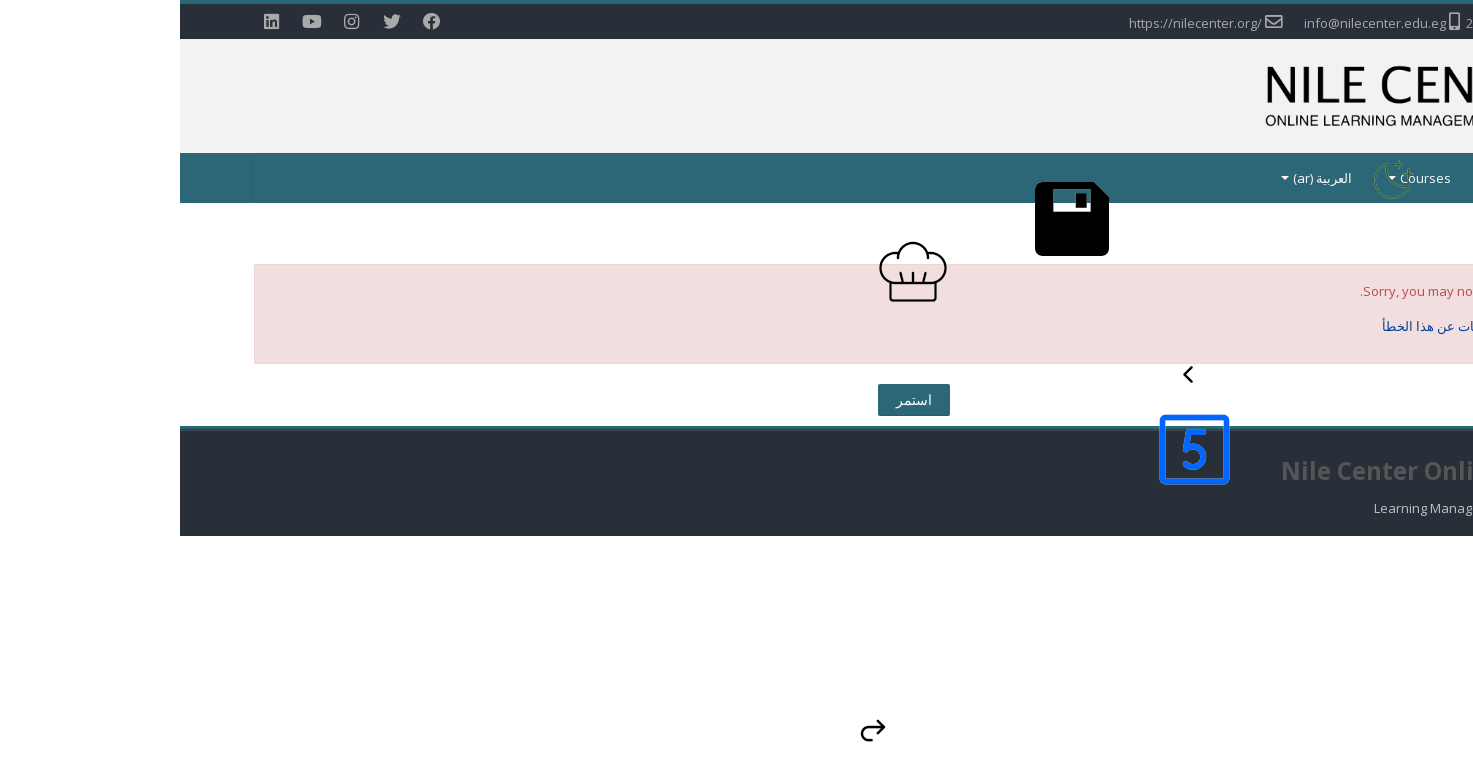  What do you see at coordinates (1194, 449) in the screenshot?
I see `indicates step 5 in a numbered sequence` at bounding box center [1194, 449].